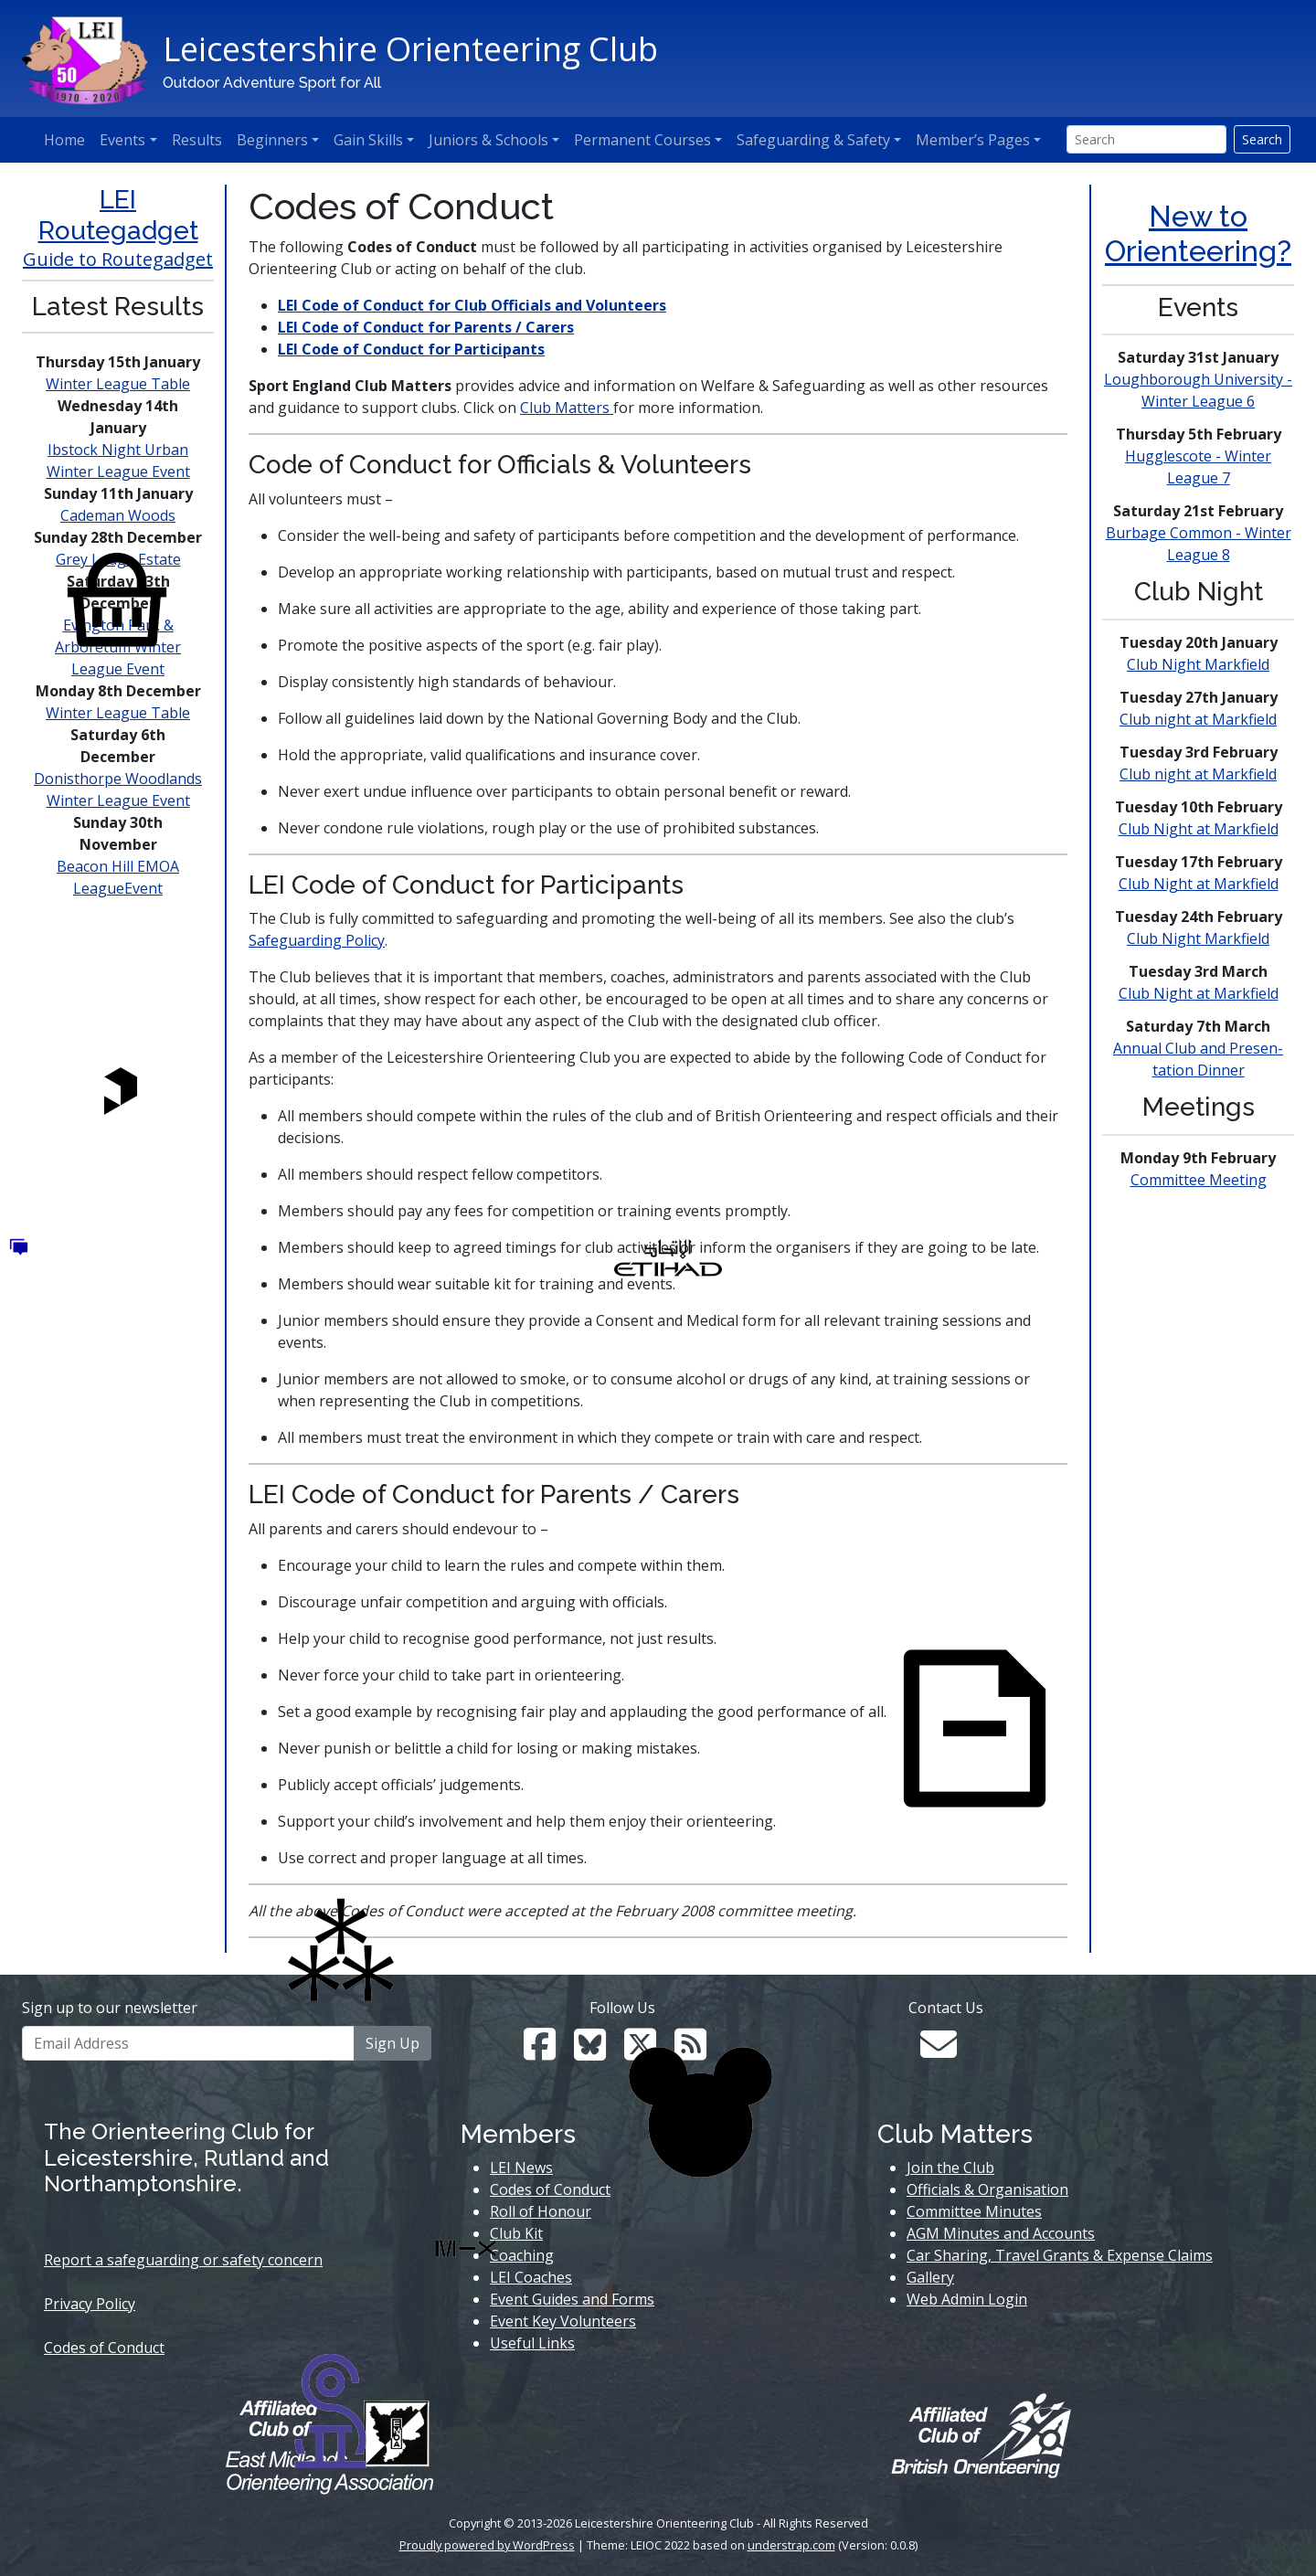 The image size is (1316, 2576). Describe the element at coordinates (330, 2411) in the screenshot. I see `simple icons brand logo` at that location.